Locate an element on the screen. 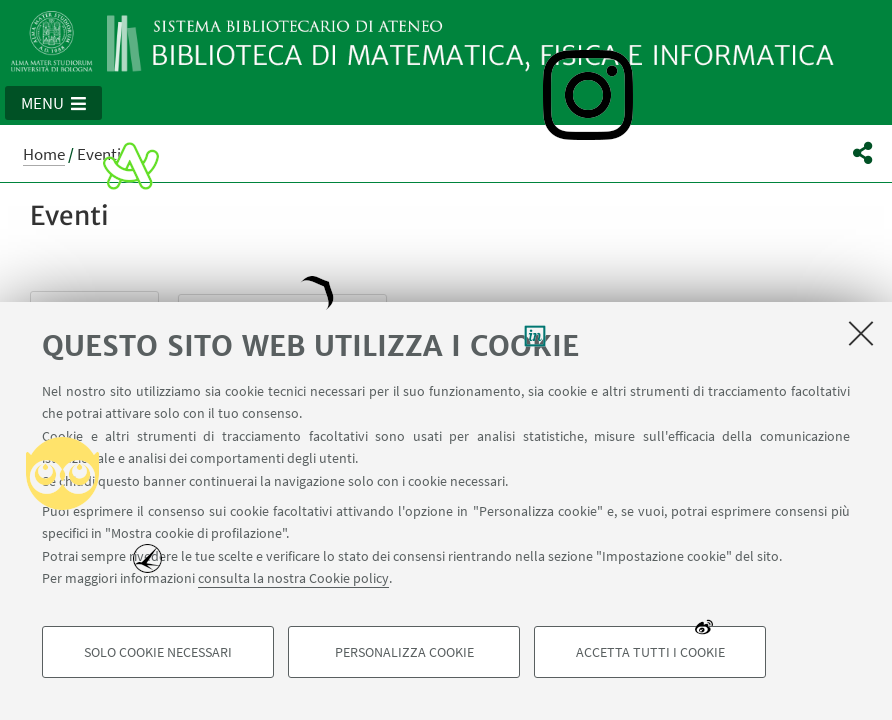 The height and width of the screenshot is (720, 892). Air India airline app or website is located at coordinates (317, 293).